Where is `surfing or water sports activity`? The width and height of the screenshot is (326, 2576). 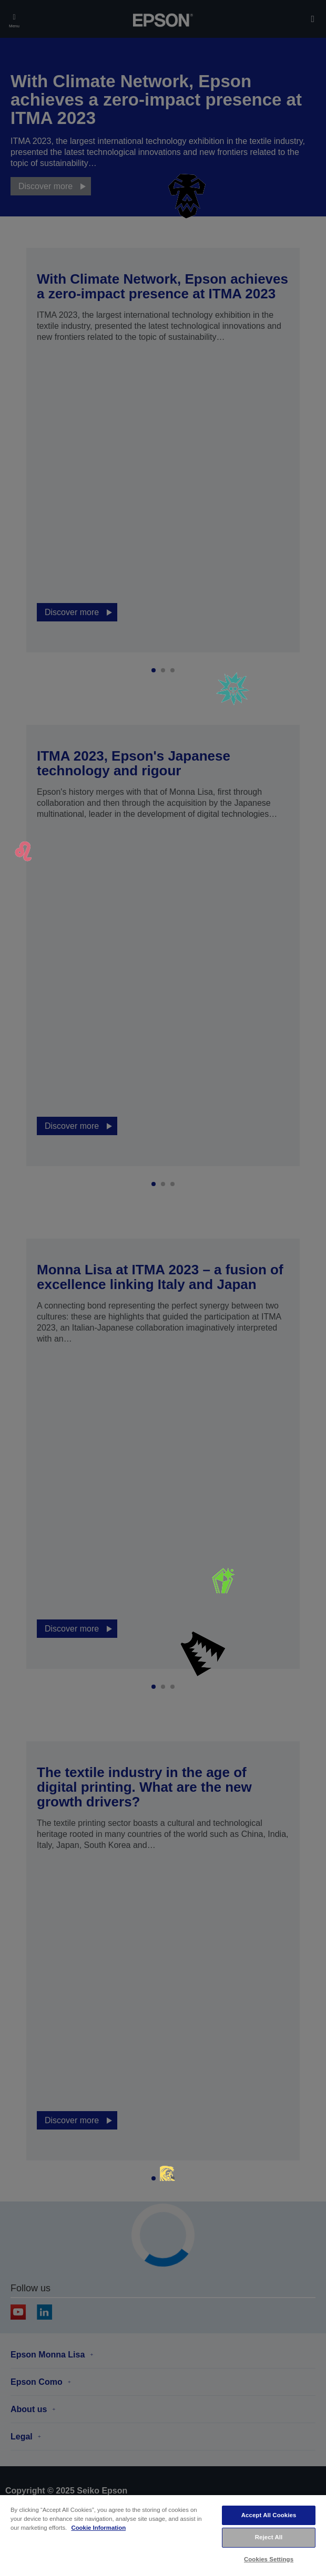
surfing or water sports activity is located at coordinates (167, 2173).